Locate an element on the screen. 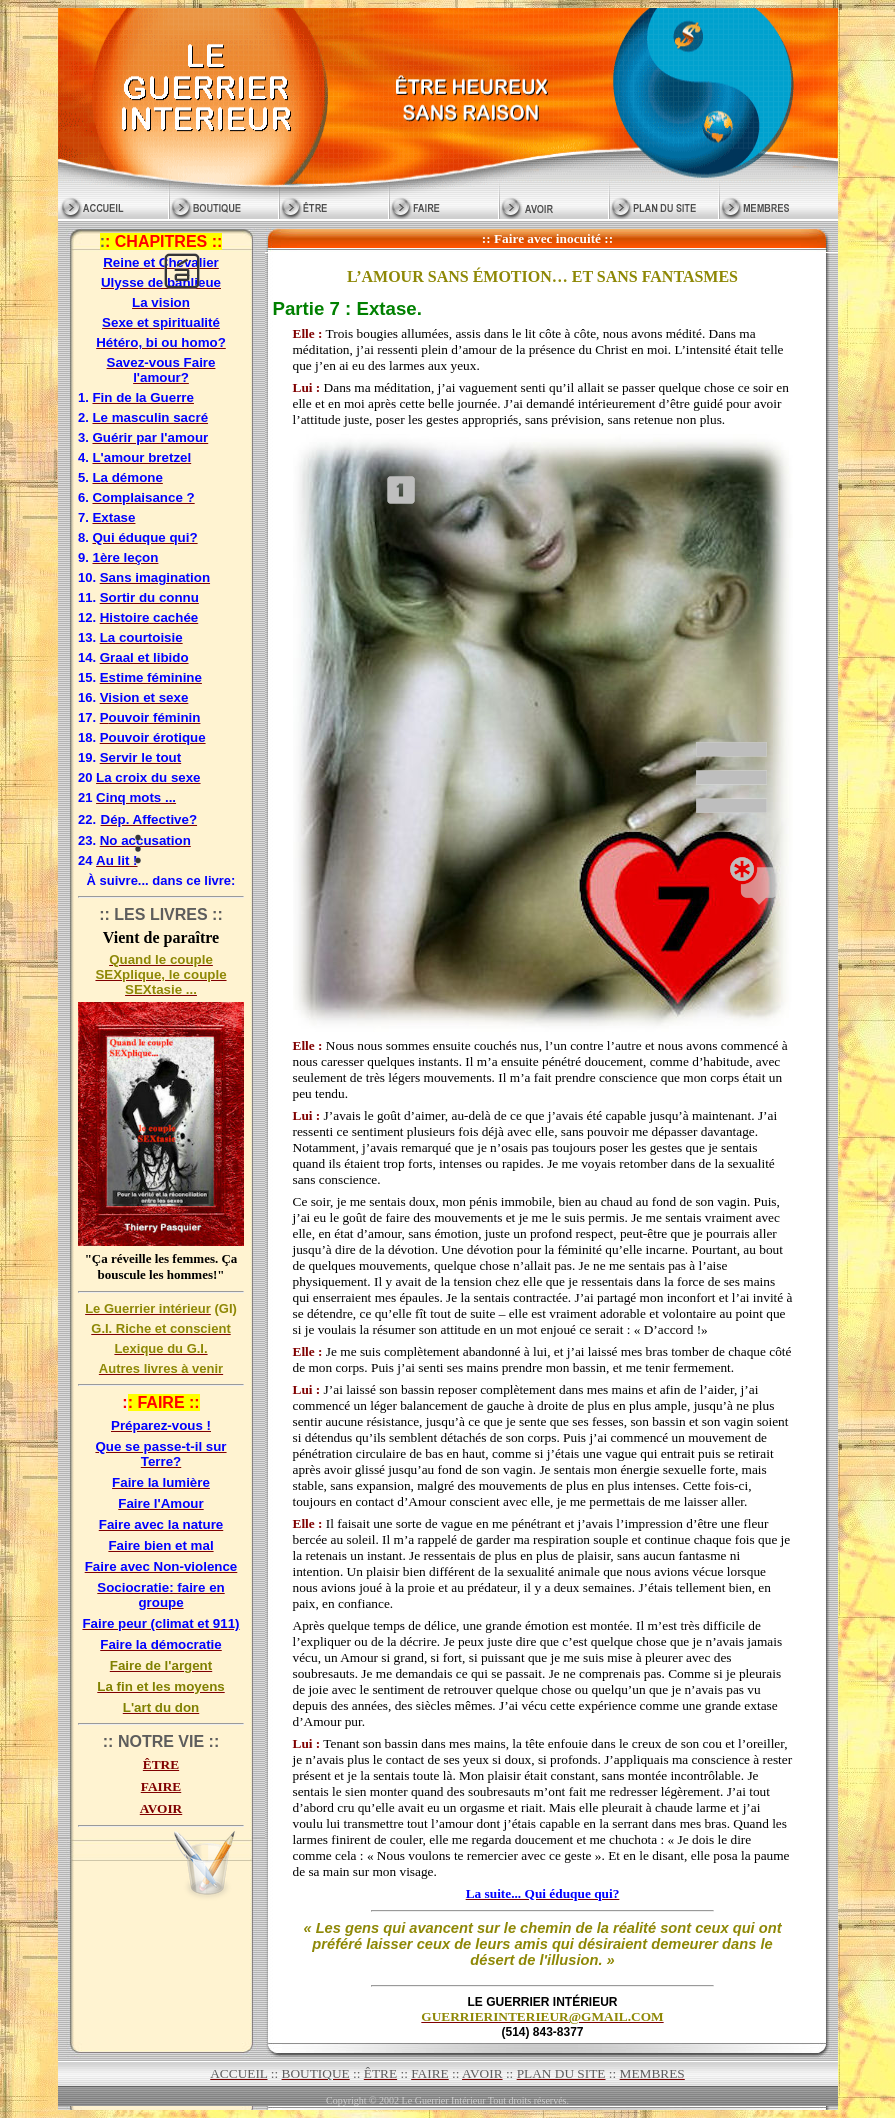 The width and height of the screenshot is (895, 2118). reset zoom to 100% or original size is located at coordinates (401, 490).